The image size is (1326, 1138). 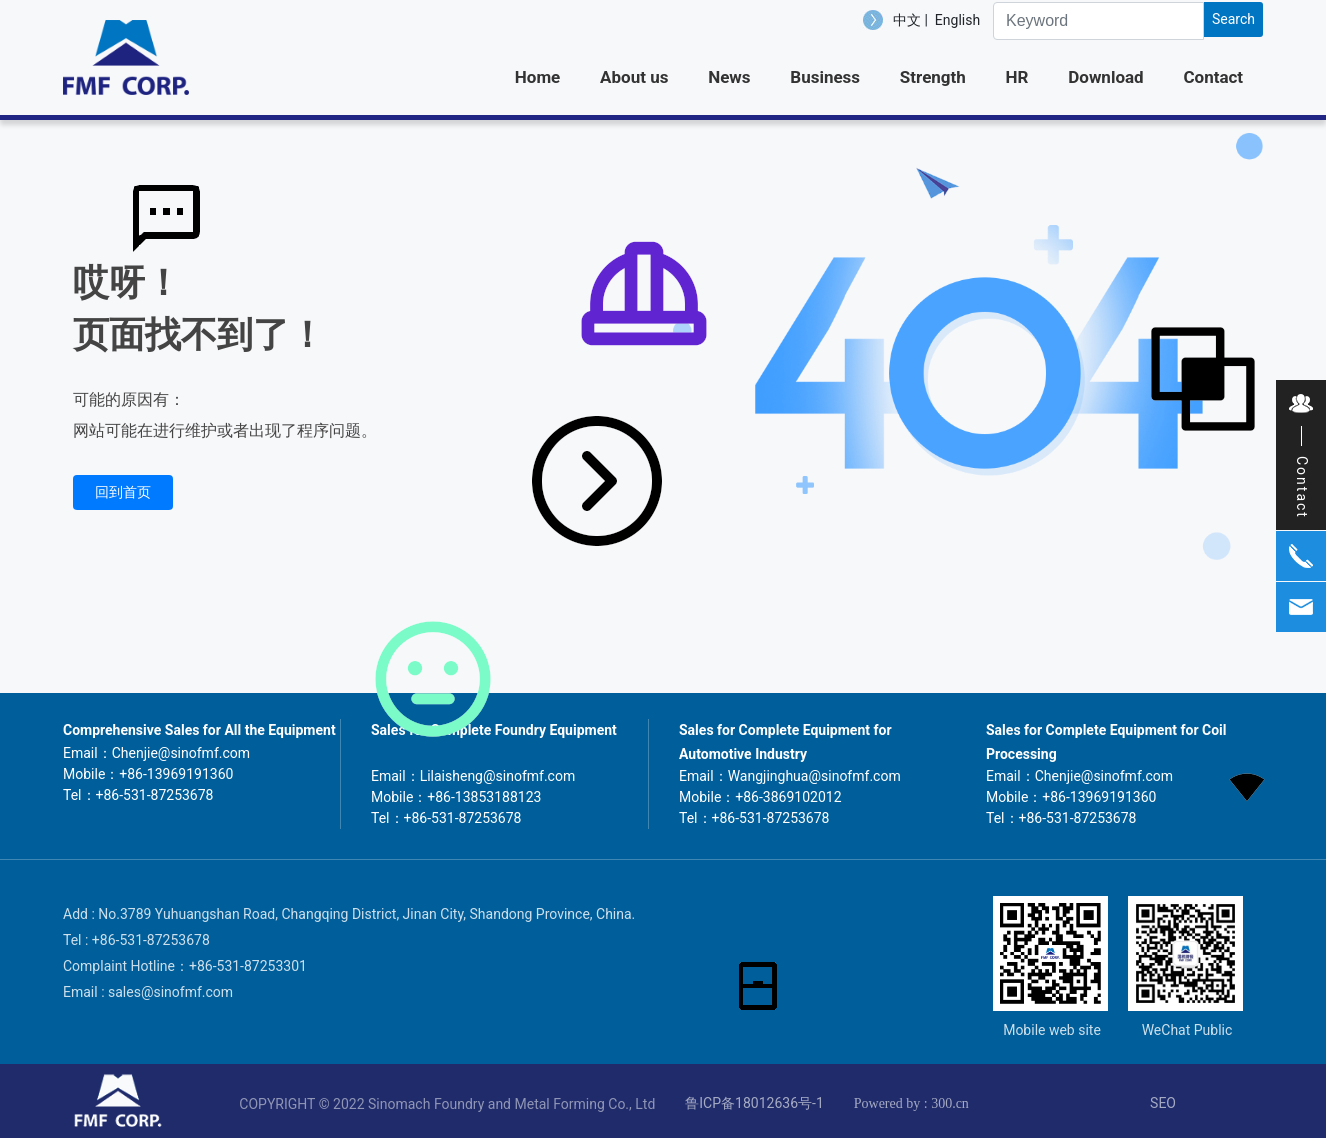 I want to click on open text messages, so click(x=166, y=218).